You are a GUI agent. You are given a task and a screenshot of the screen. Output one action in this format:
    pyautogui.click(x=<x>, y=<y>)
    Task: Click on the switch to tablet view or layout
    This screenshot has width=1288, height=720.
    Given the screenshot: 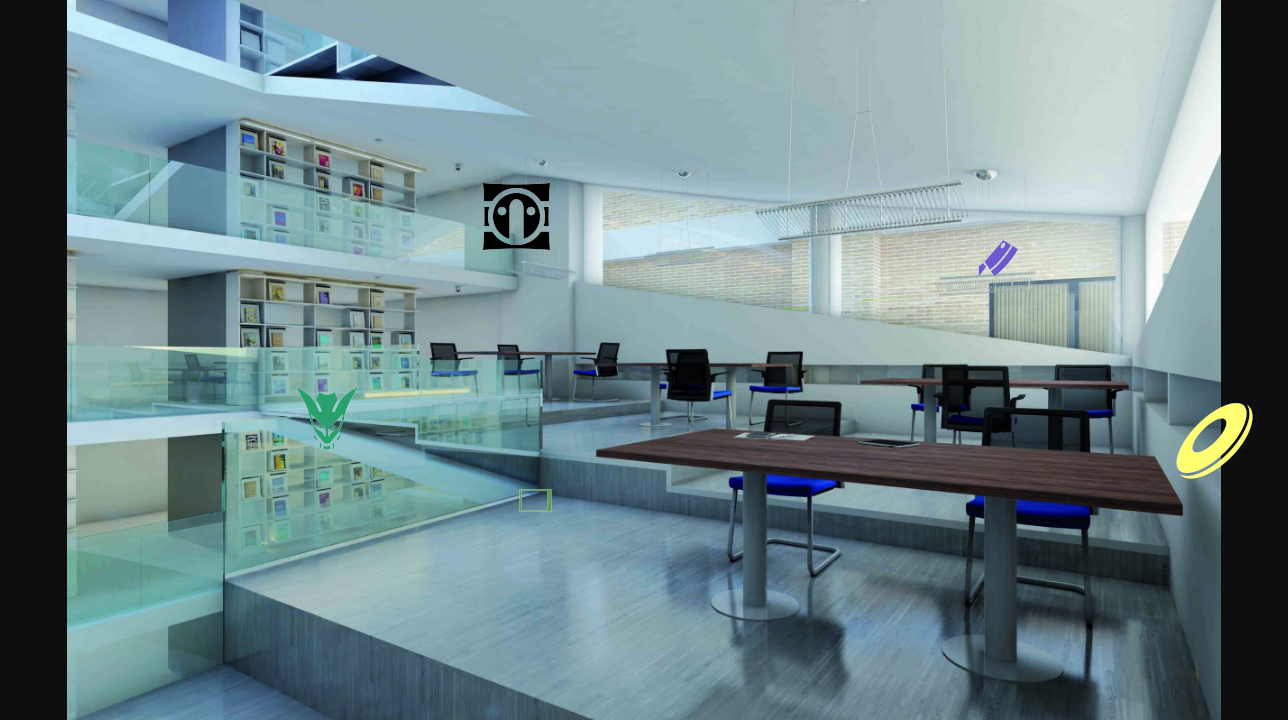 What is the action you would take?
    pyautogui.click(x=535, y=500)
    